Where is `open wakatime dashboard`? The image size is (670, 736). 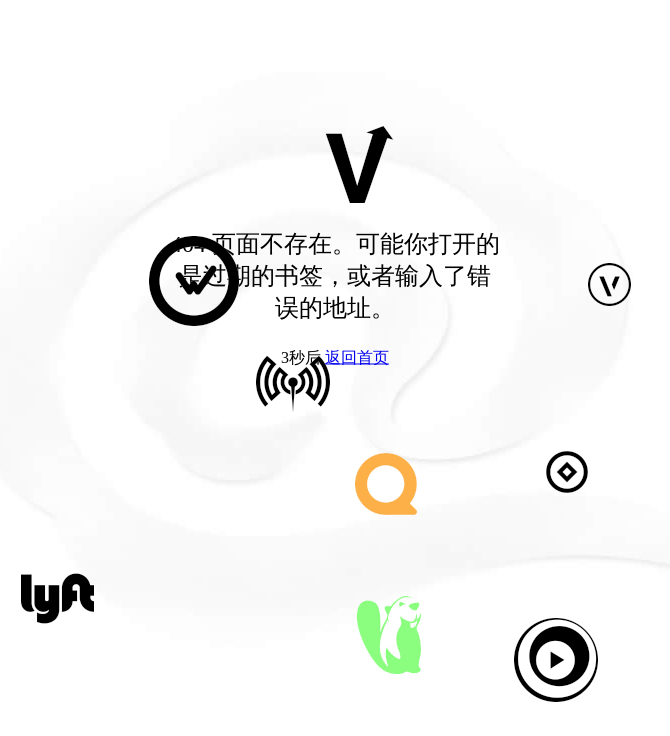 open wakatime dashboard is located at coordinates (194, 281).